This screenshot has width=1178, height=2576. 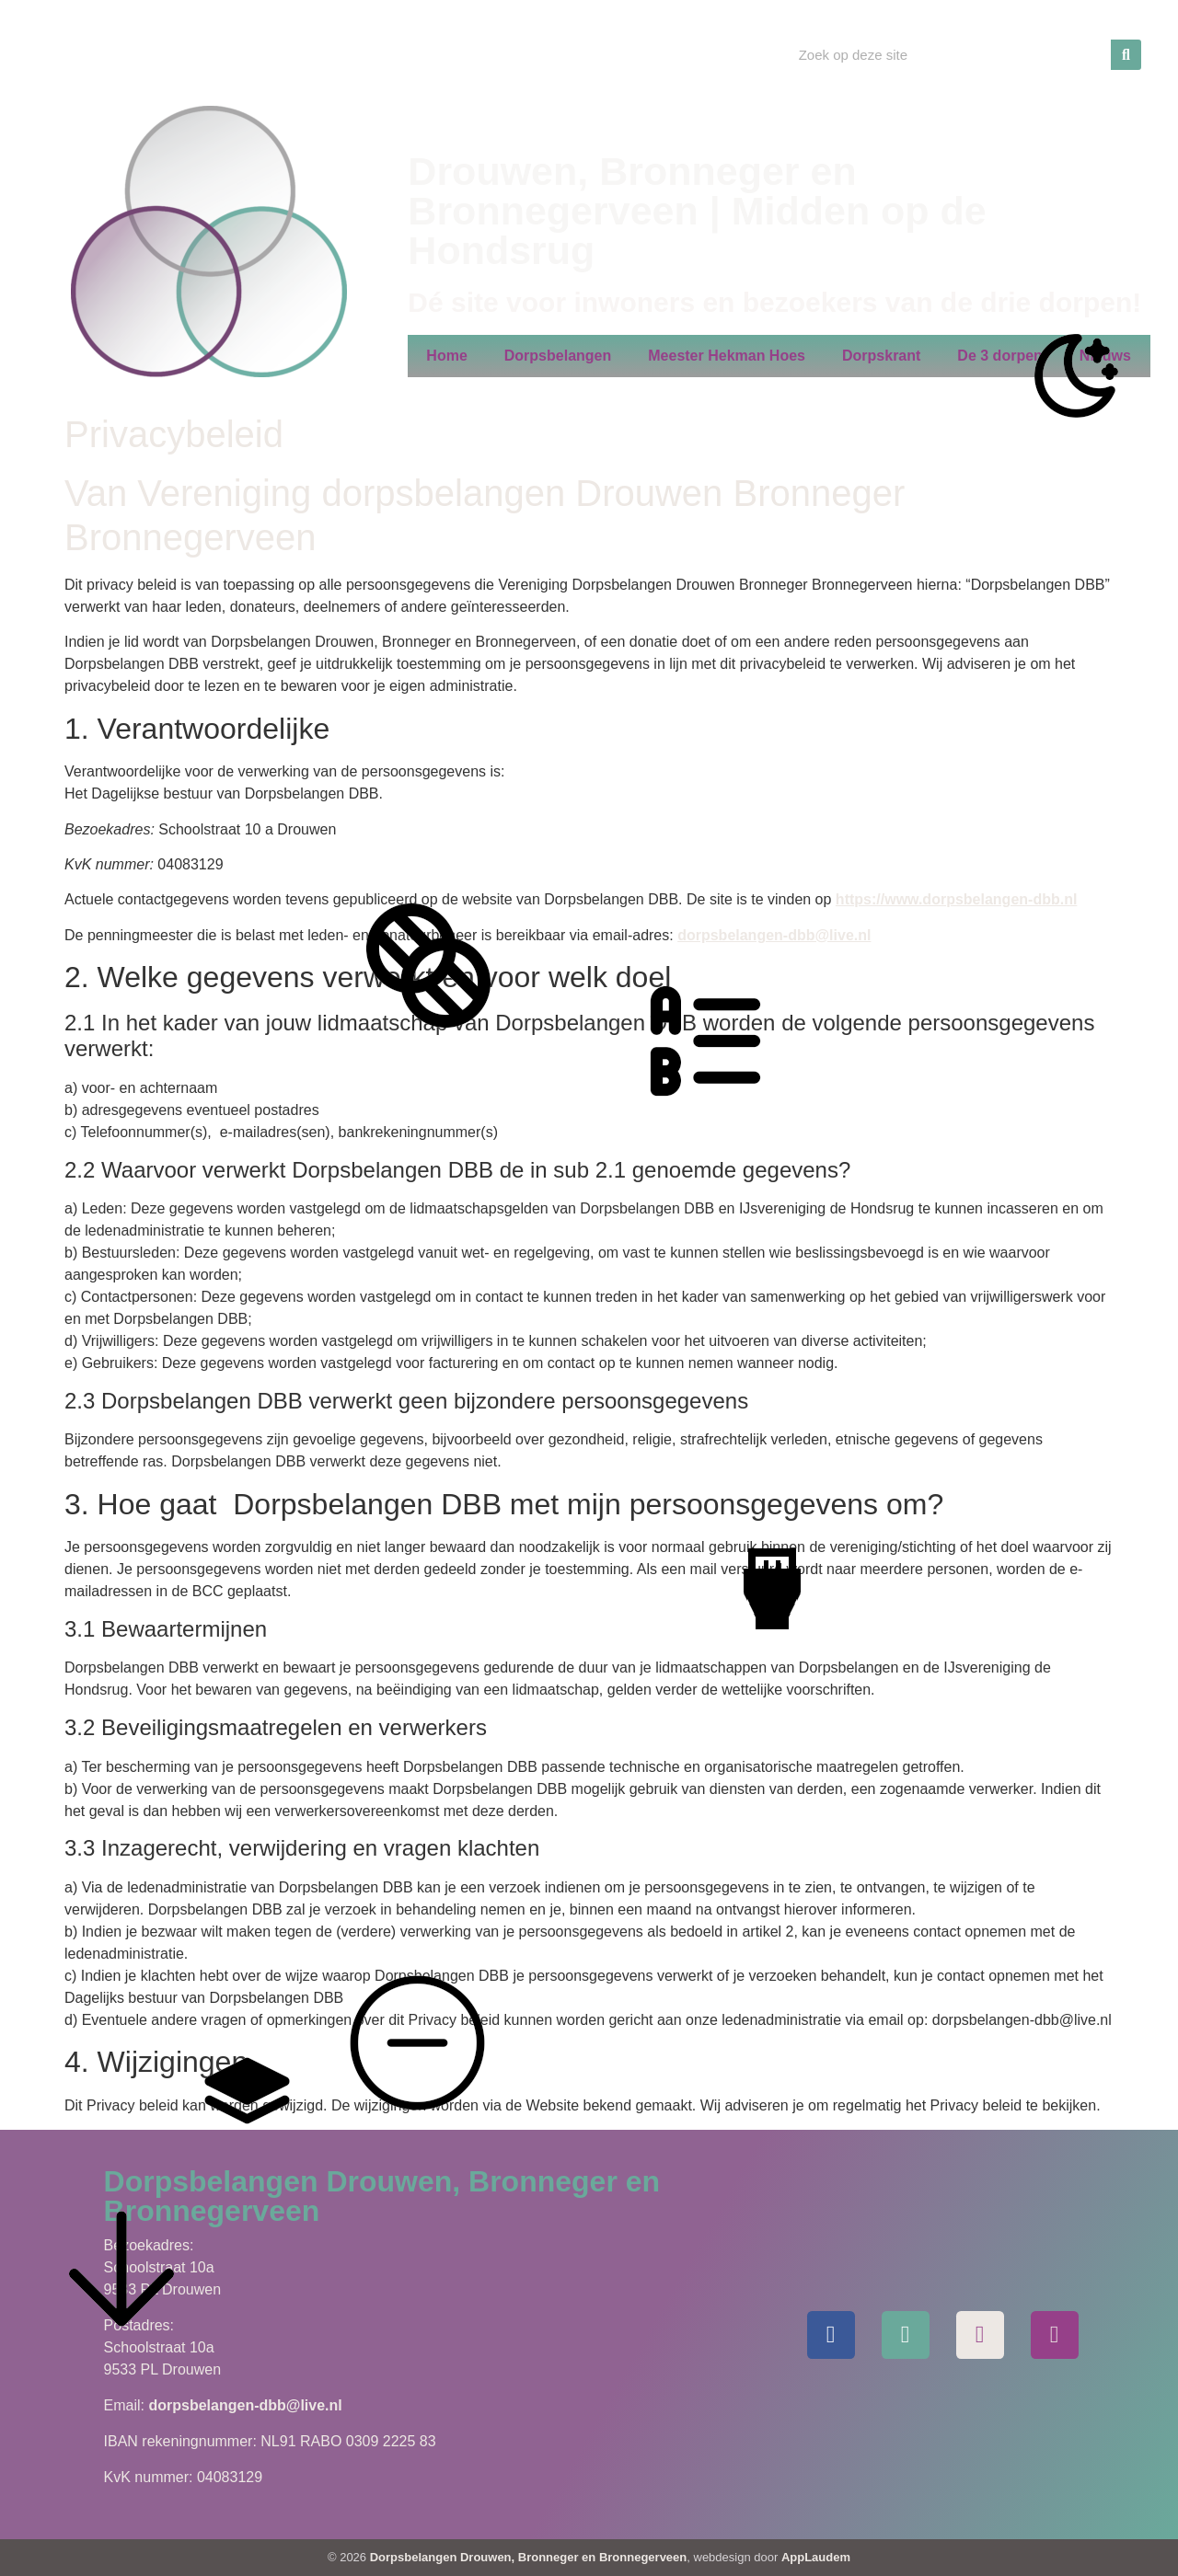 I want to click on remove an item from a list or cart, so click(x=417, y=2042).